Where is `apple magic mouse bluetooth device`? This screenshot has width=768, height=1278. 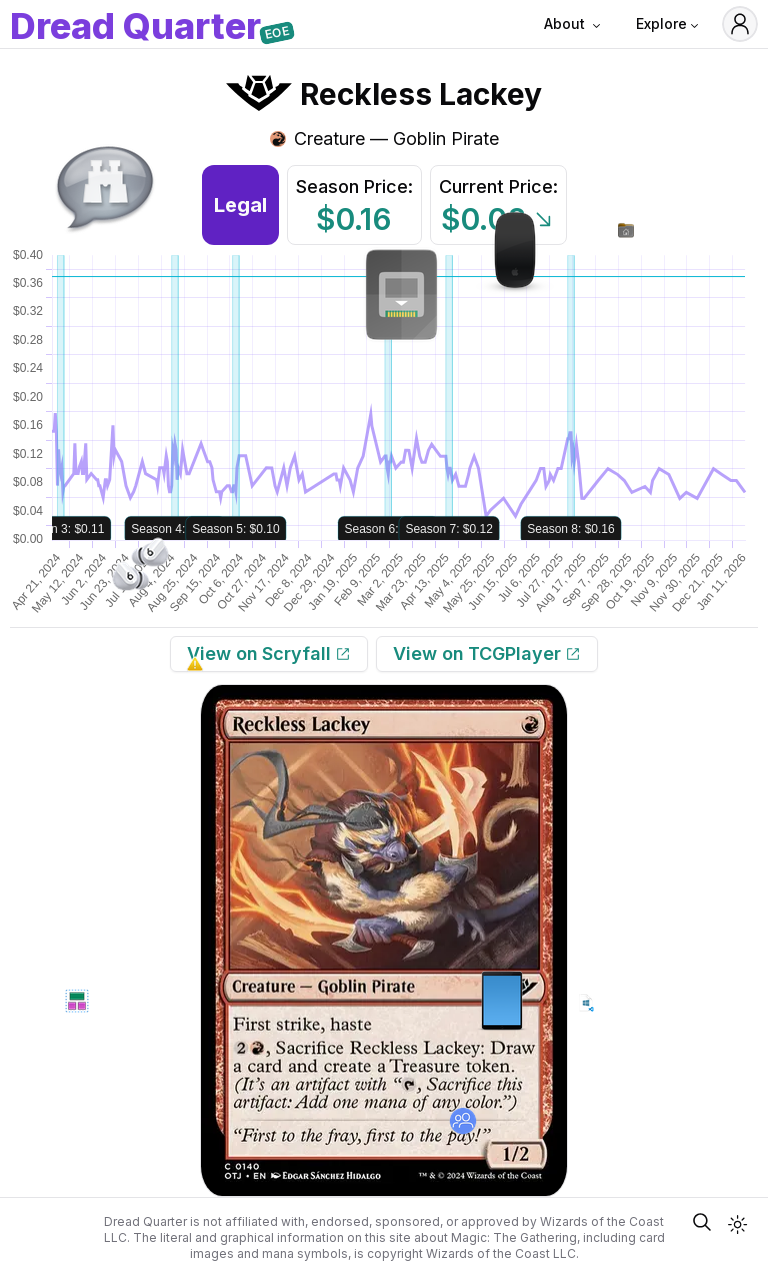 apple magic mouse bluetooth device is located at coordinates (515, 253).